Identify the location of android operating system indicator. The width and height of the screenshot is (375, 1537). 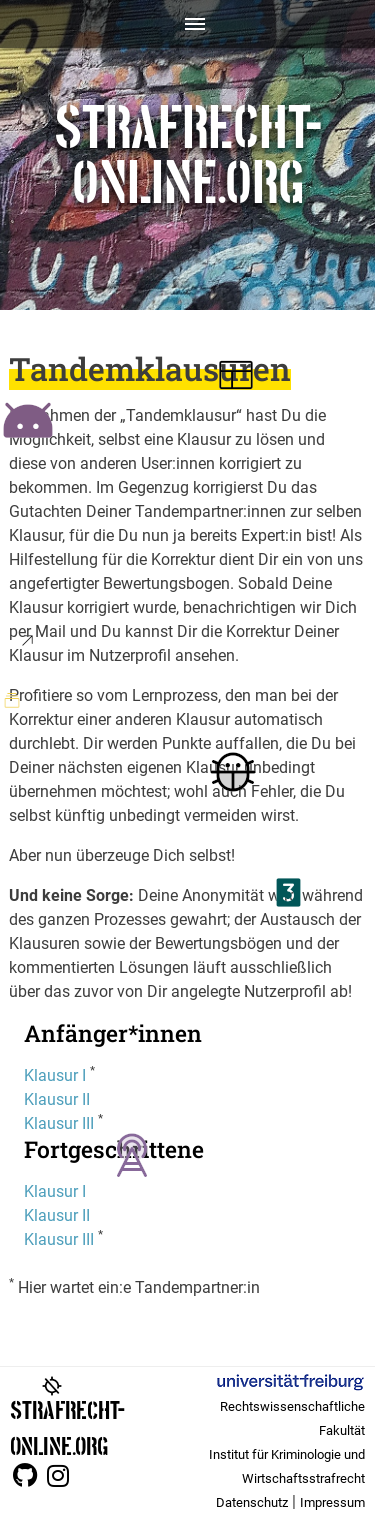
(28, 422).